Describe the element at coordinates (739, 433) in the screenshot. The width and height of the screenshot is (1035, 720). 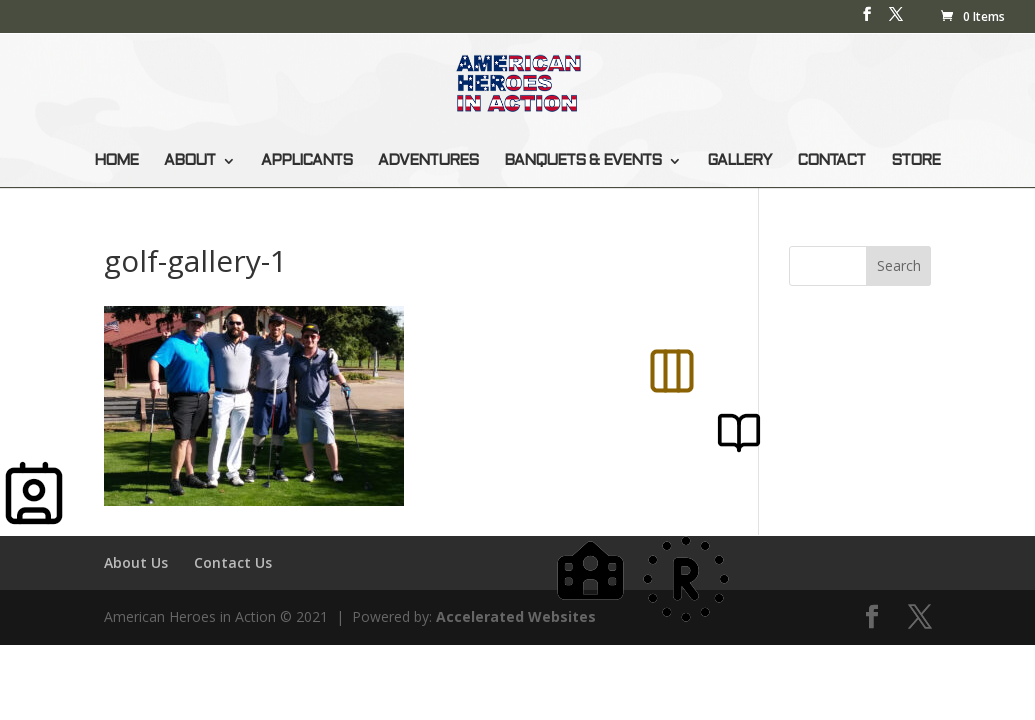
I see `open reading mode or e-reader` at that location.